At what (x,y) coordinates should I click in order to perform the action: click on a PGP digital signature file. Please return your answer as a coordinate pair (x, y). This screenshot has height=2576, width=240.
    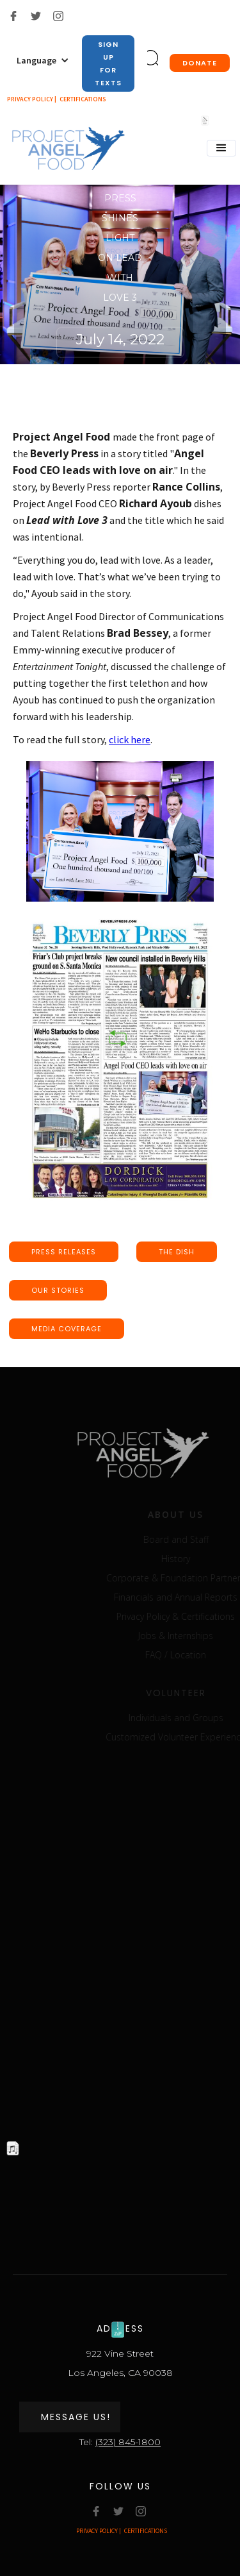
    Looking at the image, I should click on (205, 121).